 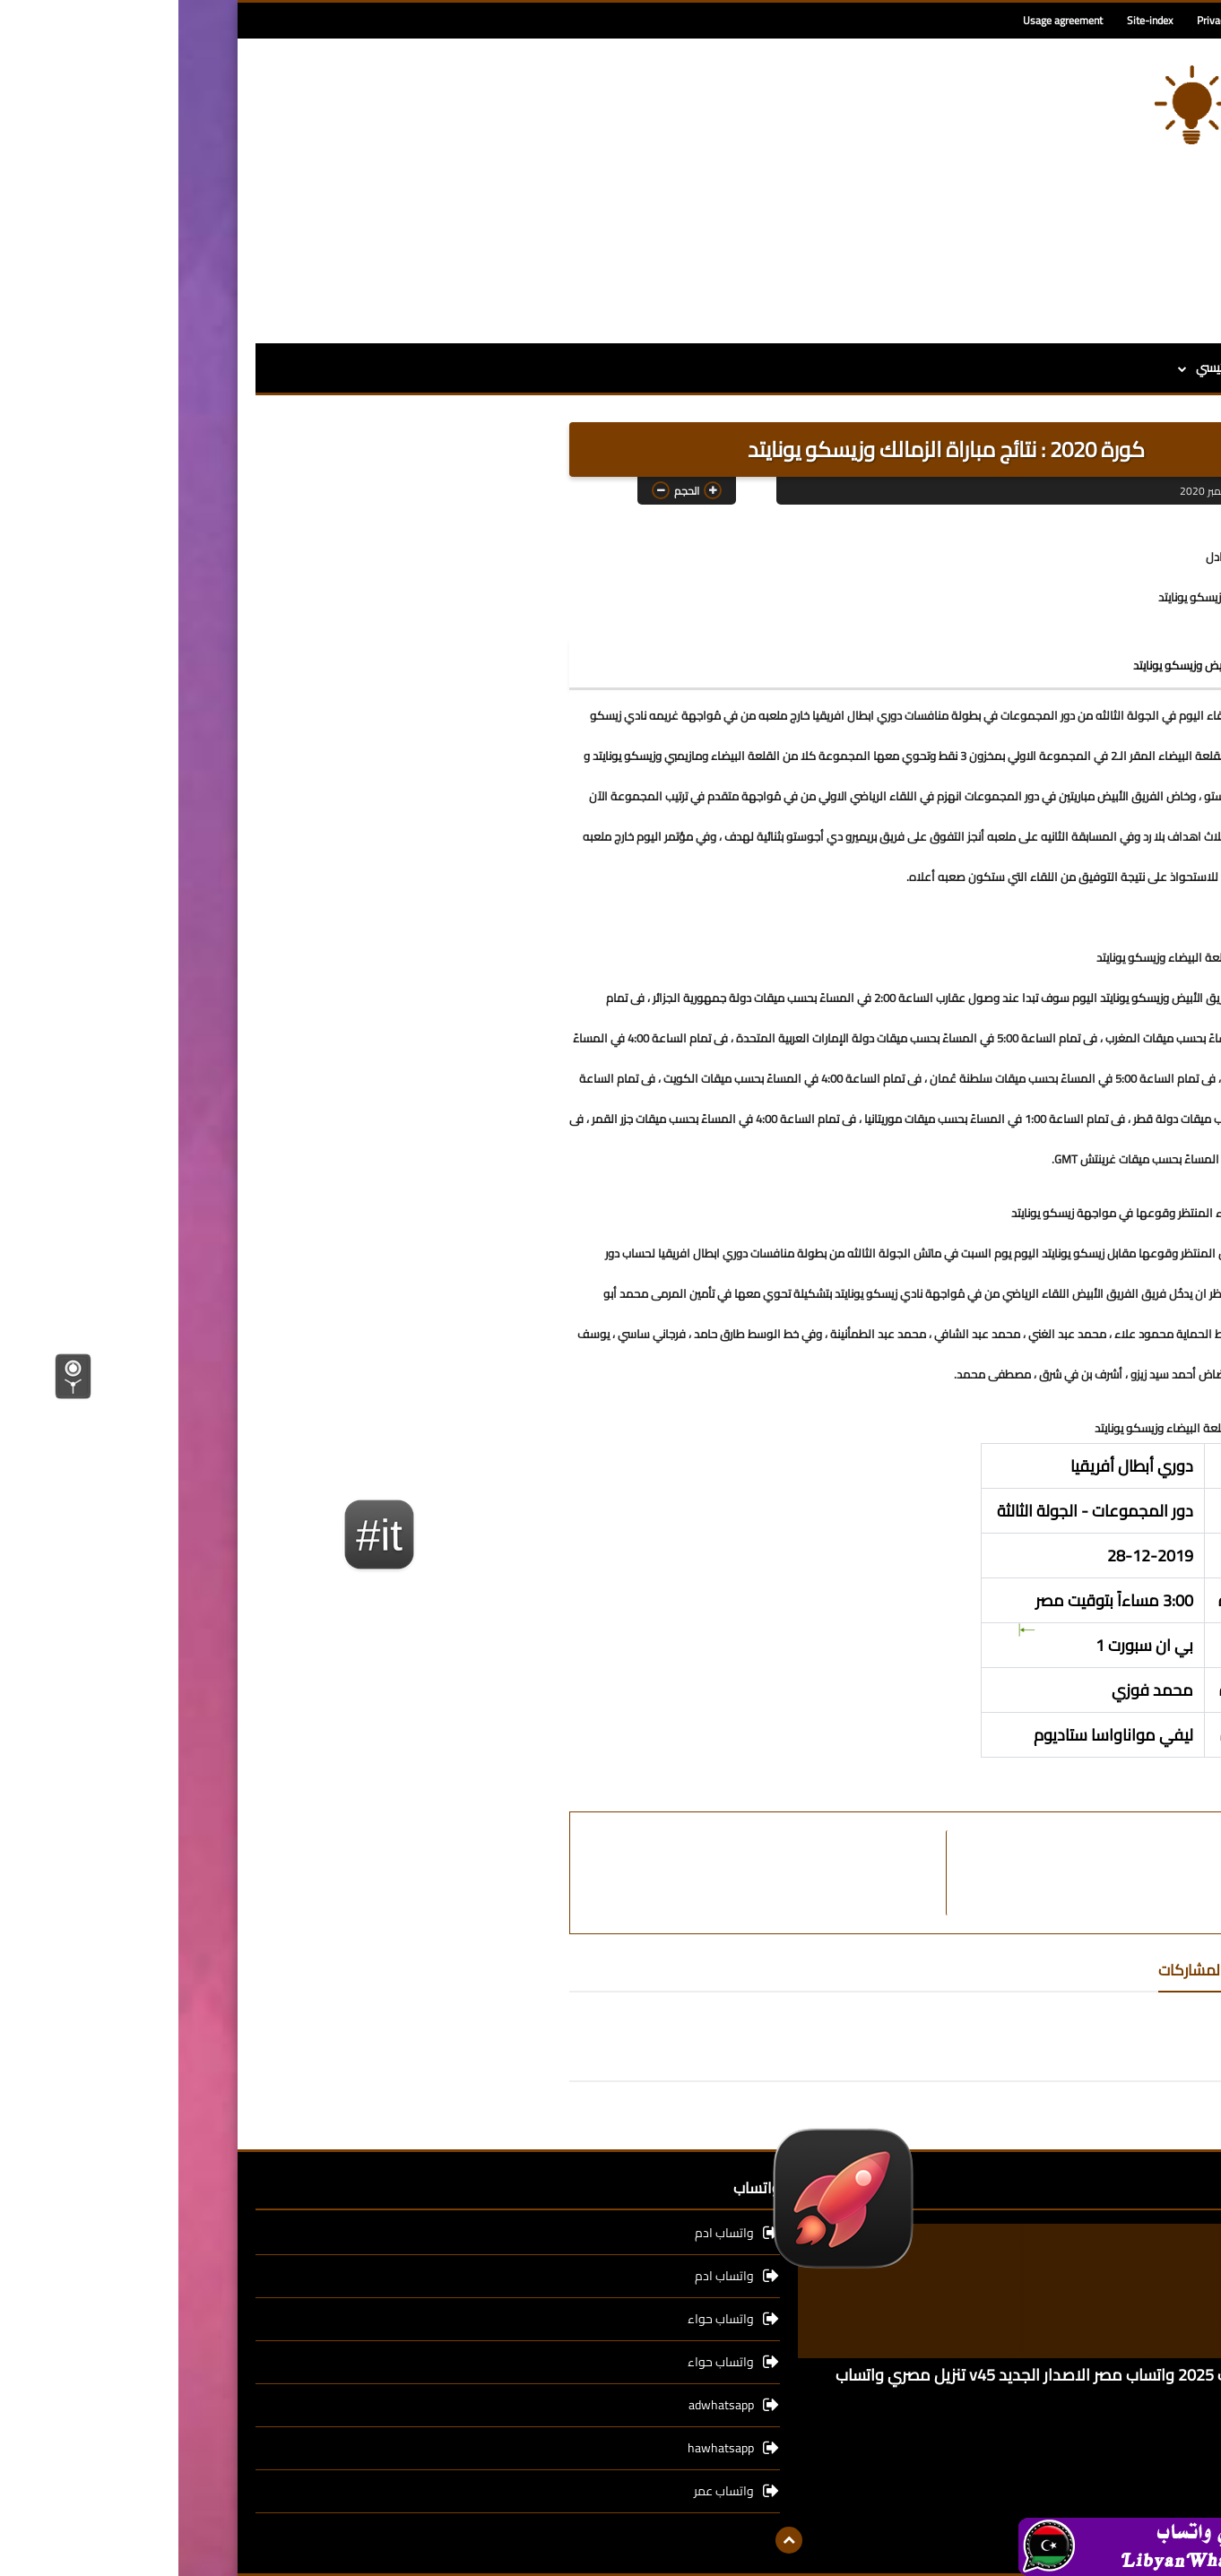 I want to click on open hashit, a file hashing utility app, so click(x=379, y=1534).